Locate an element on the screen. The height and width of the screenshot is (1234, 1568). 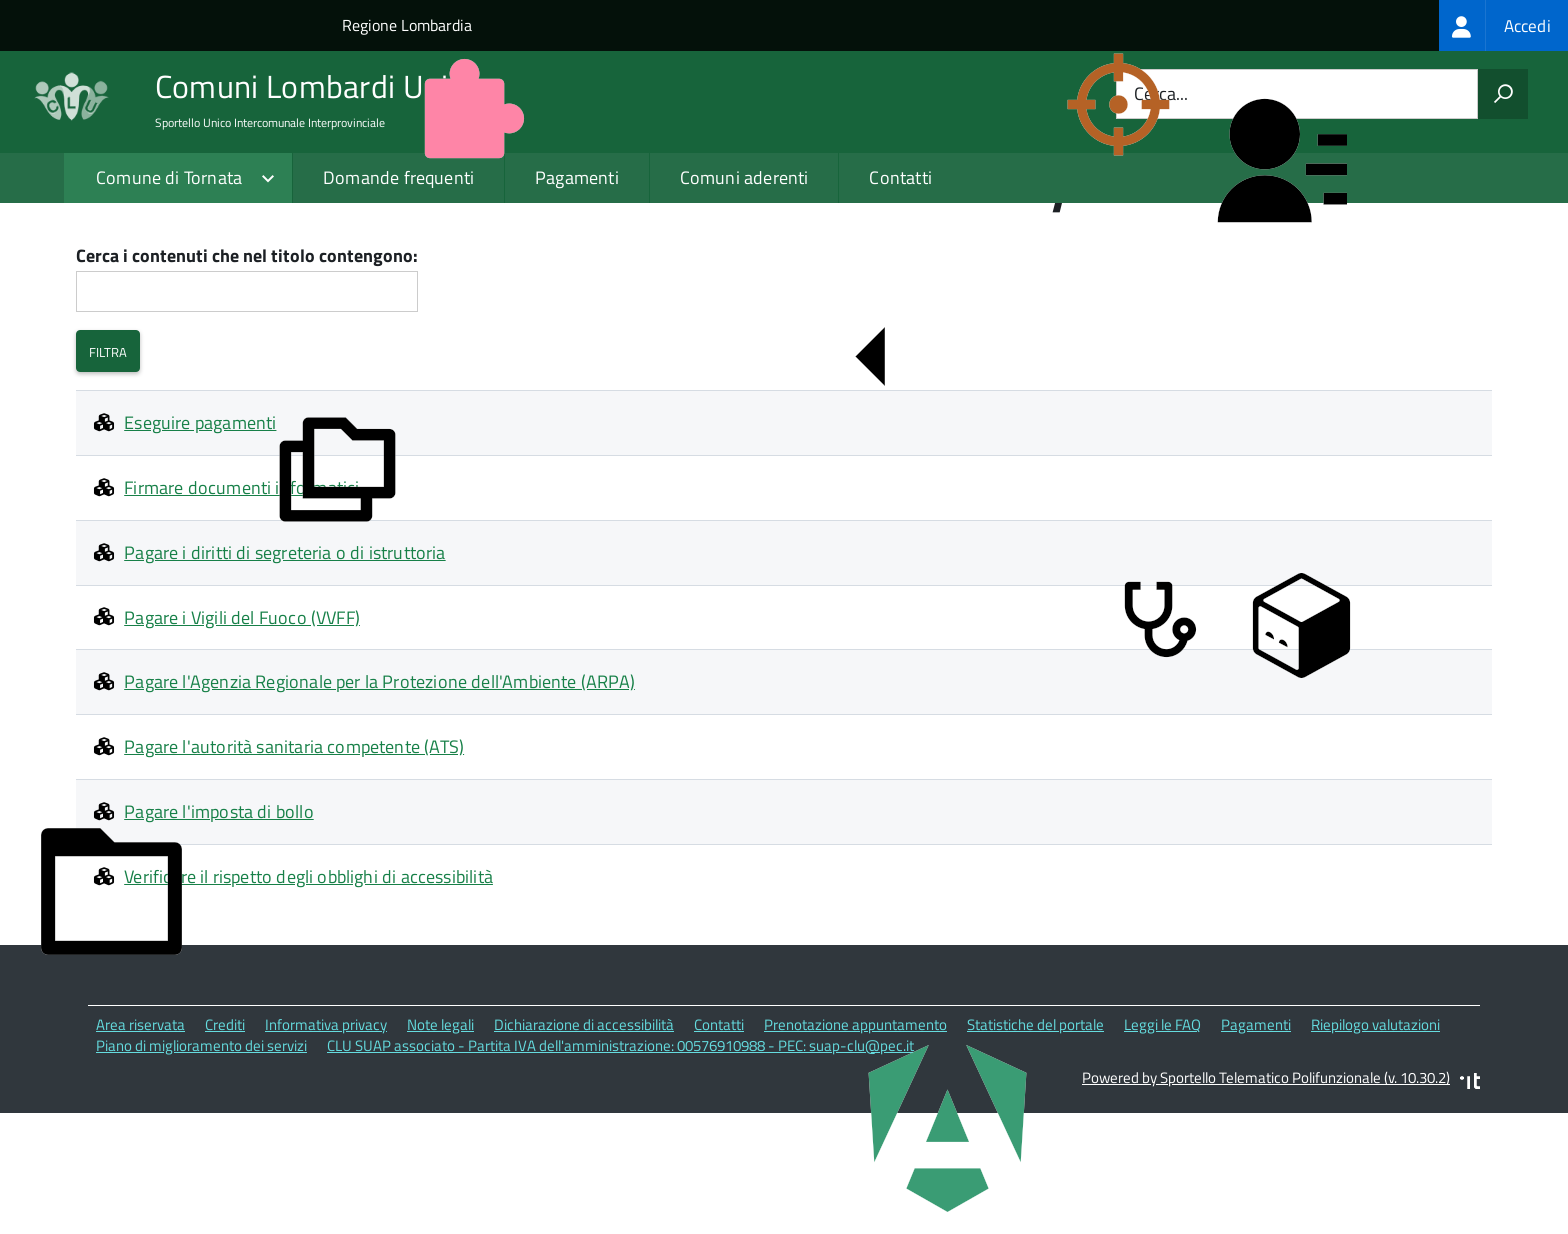
open folder to view files is located at coordinates (111, 891).